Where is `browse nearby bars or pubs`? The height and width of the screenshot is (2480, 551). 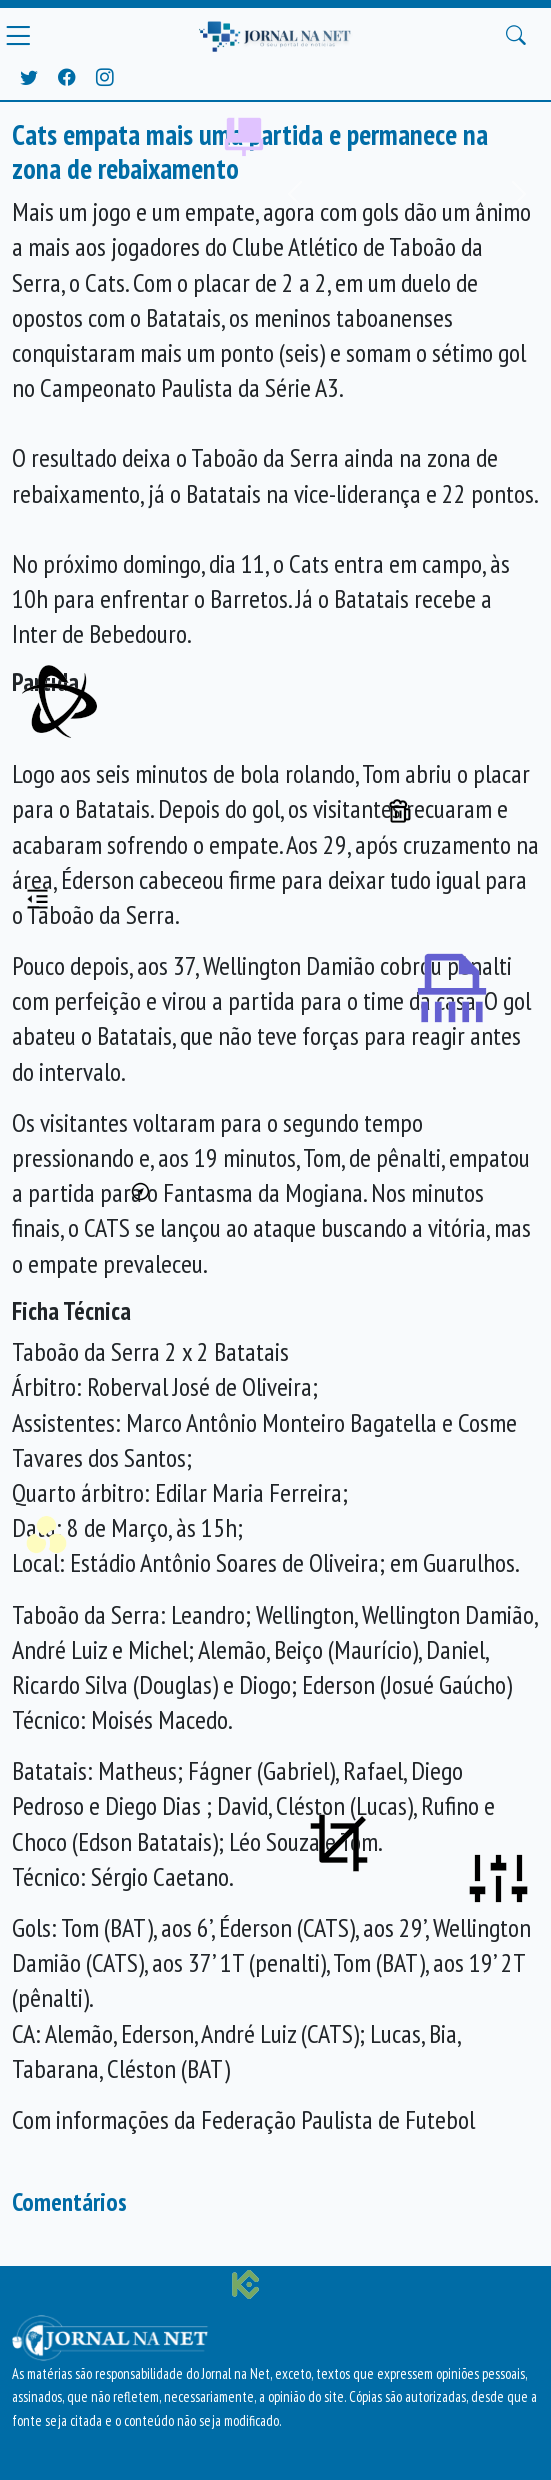 browse nearby bars or pubs is located at coordinates (400, 811).